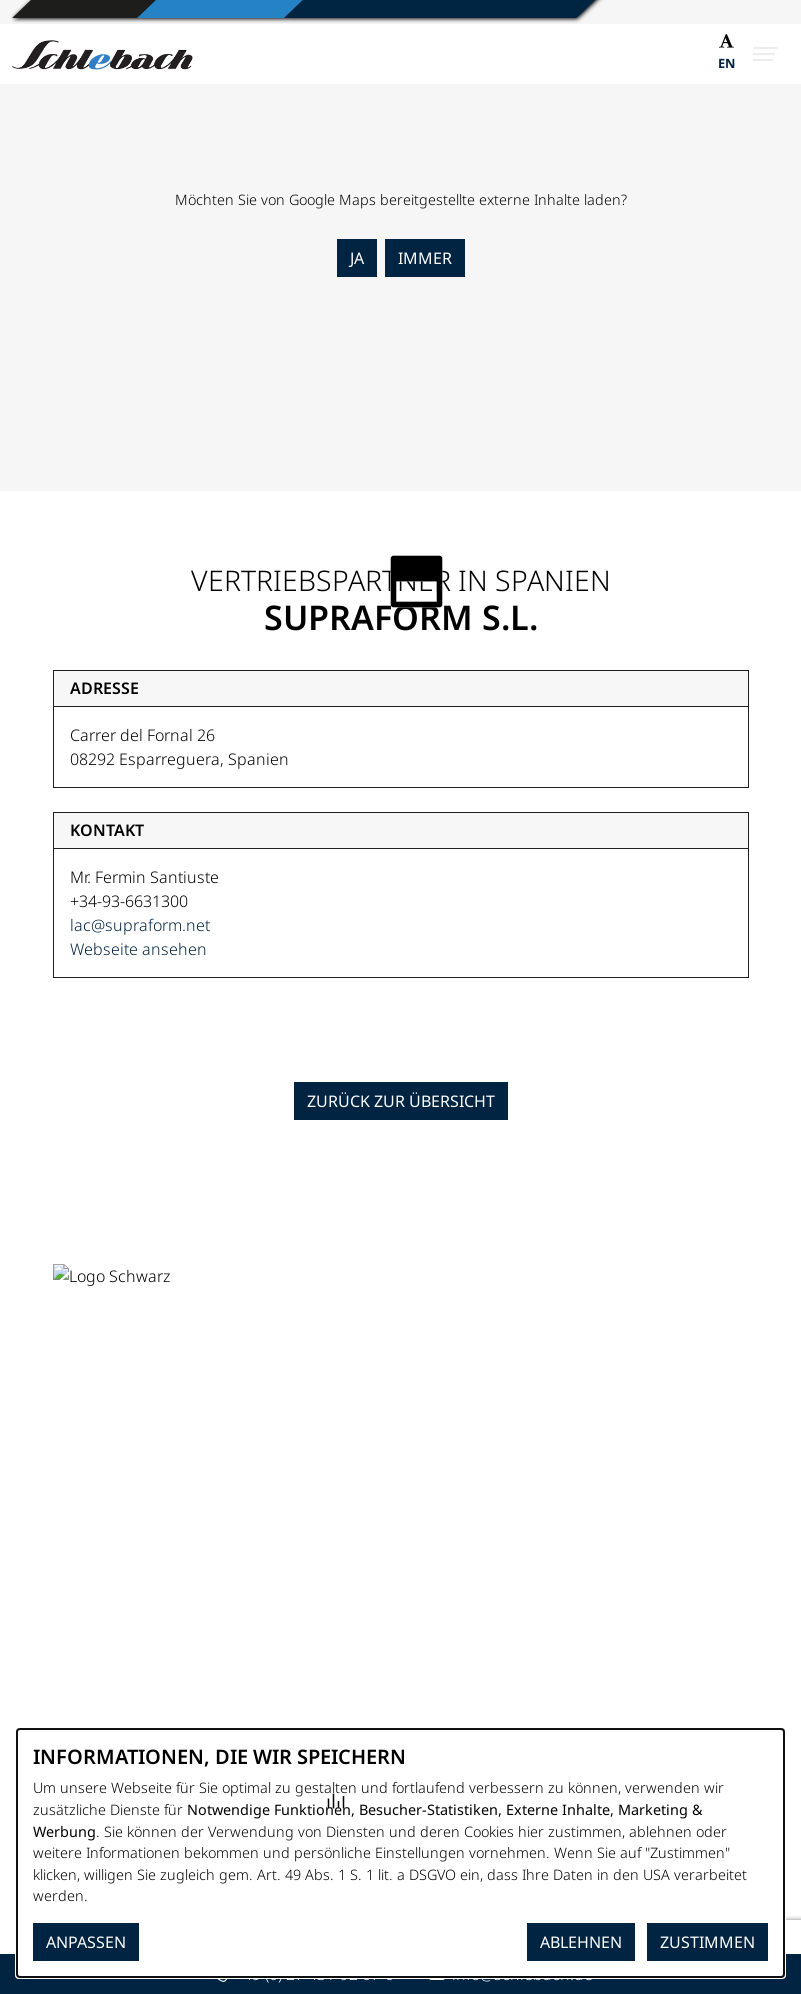  What do you see at coordinates (416, 581) in the screenshot?
I see `switch to row layout view` at bounding box center [416, 581].